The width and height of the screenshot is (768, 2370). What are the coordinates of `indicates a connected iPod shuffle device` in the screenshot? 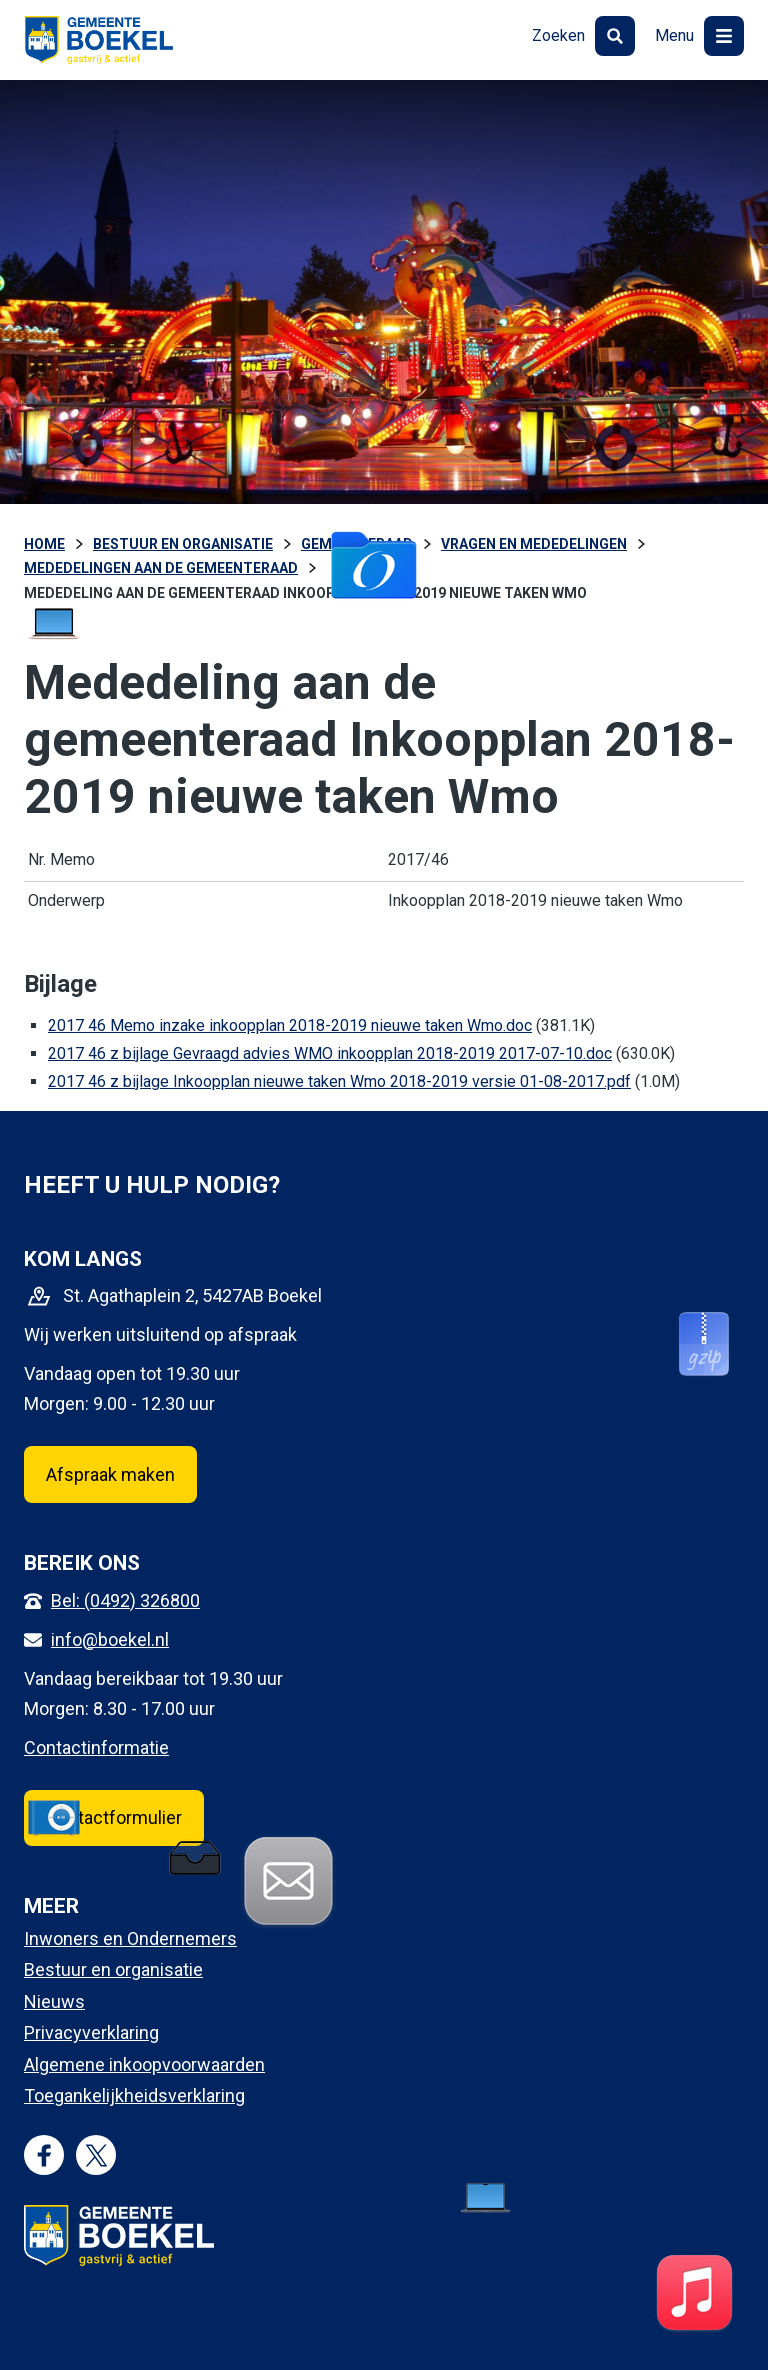 It's located at (54, 1808).